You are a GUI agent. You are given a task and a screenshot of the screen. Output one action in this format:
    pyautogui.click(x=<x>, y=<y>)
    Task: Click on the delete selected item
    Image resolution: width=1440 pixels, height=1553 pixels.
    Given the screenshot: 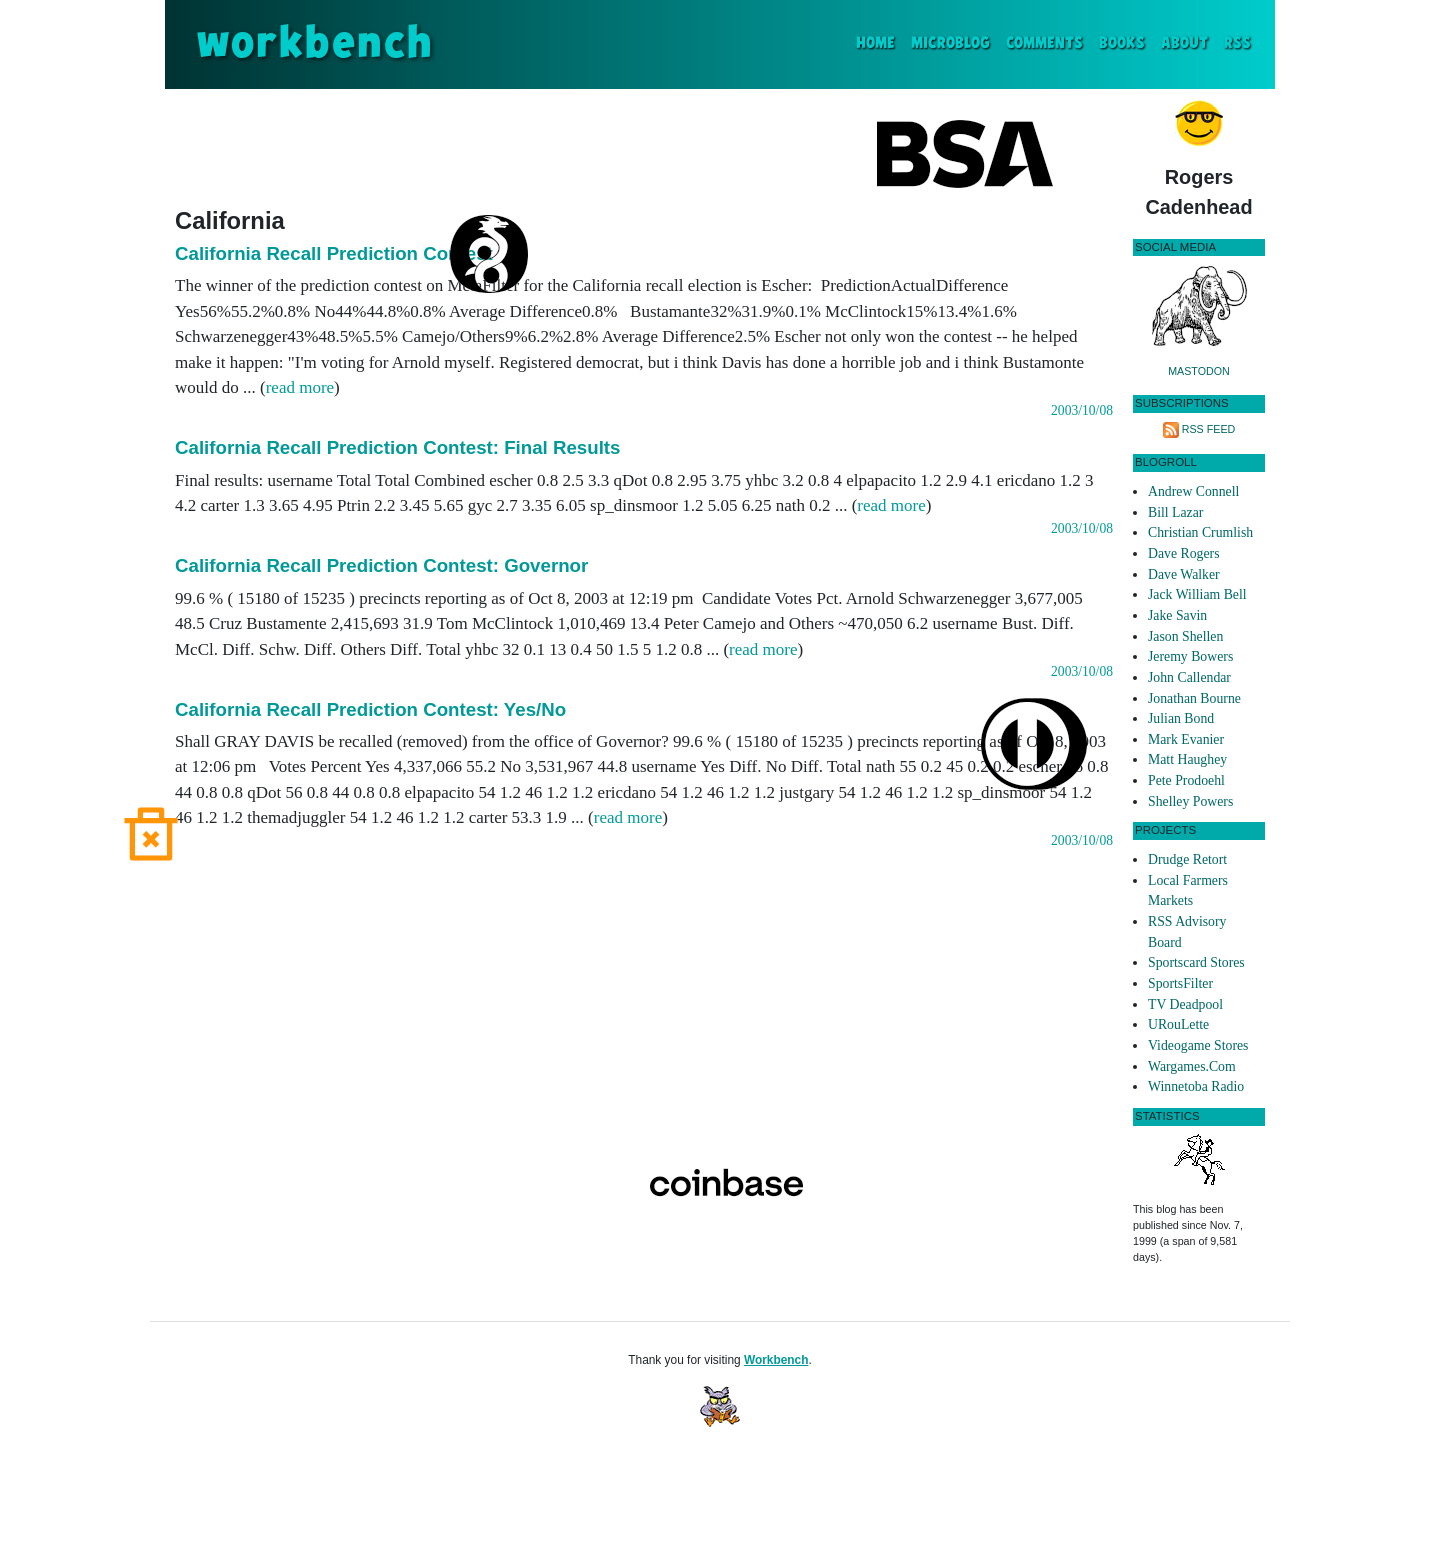 What is the action you would take?
    pyautogui.click(x=151, y=834)
    